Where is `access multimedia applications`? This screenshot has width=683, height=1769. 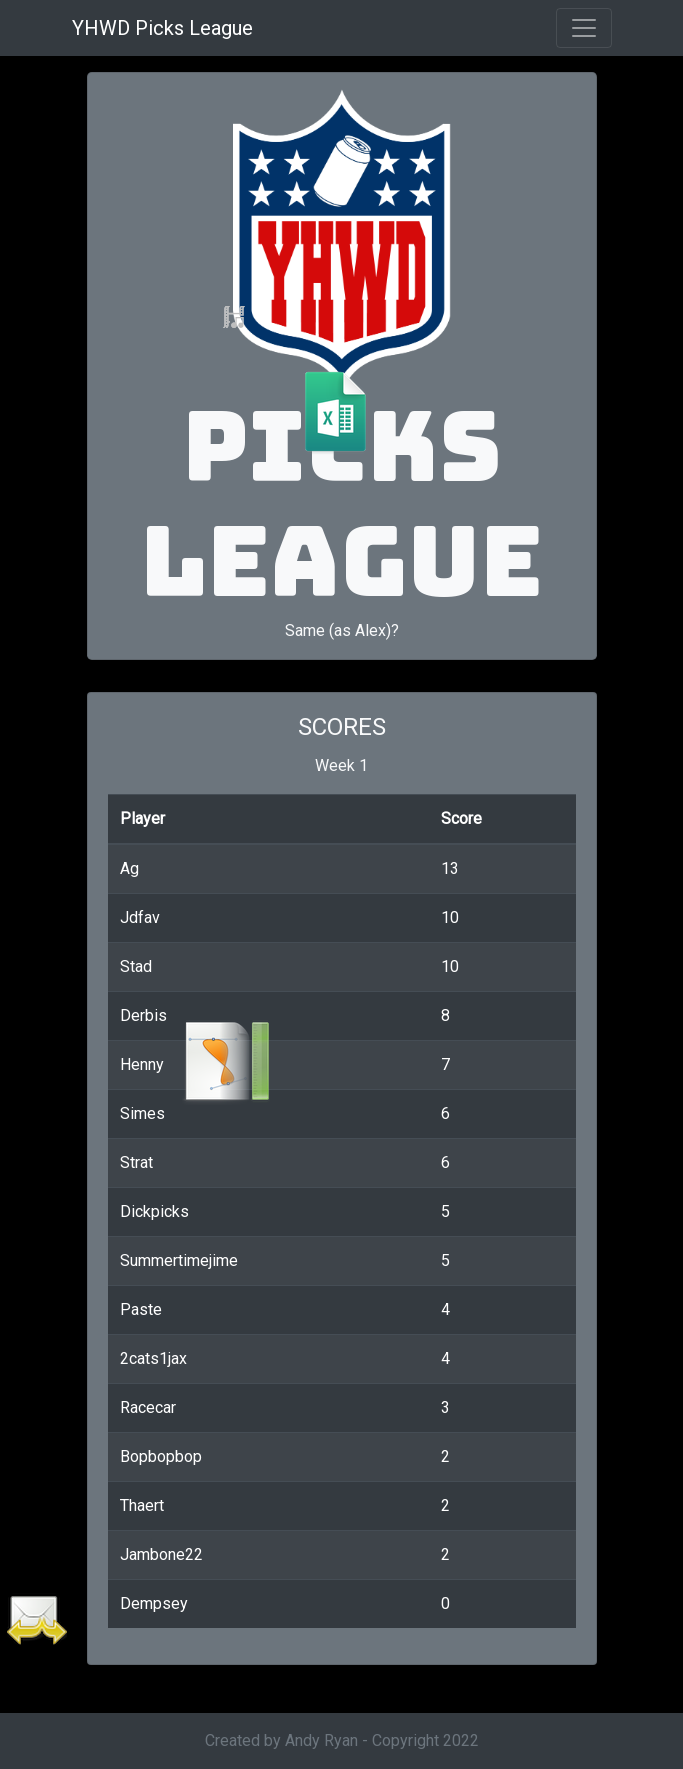
access multimedia applications is located at coordinates (234, 317).